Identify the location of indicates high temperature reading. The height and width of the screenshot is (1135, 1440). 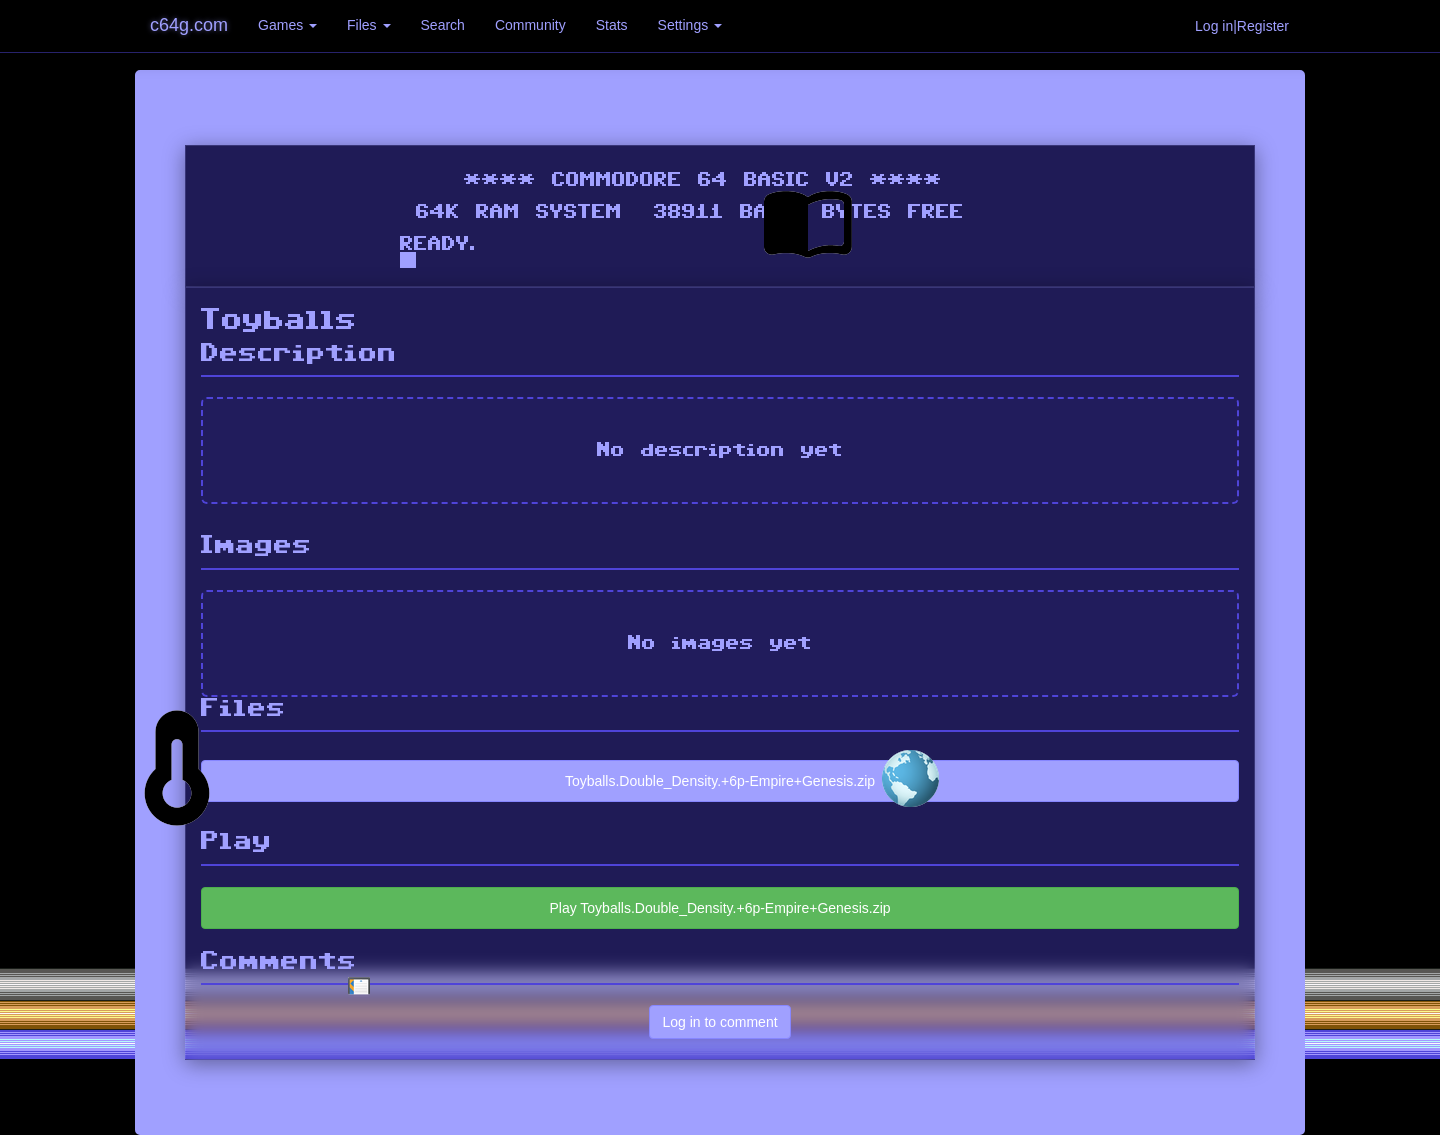
(177, 768).